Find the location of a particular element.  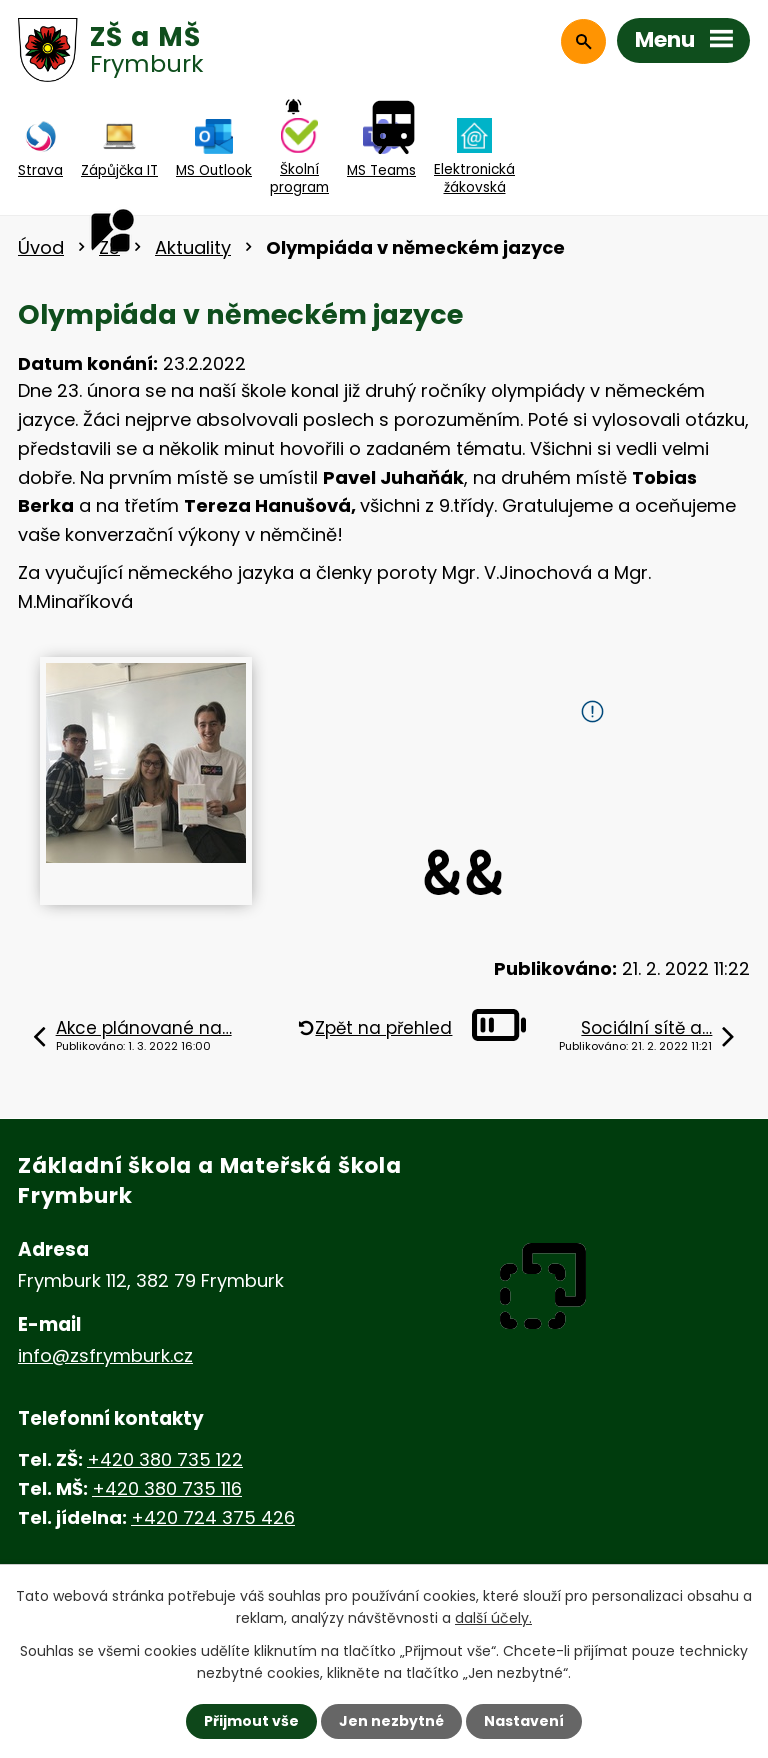

insert special characters or symbols is located at coordinates (463, 874).